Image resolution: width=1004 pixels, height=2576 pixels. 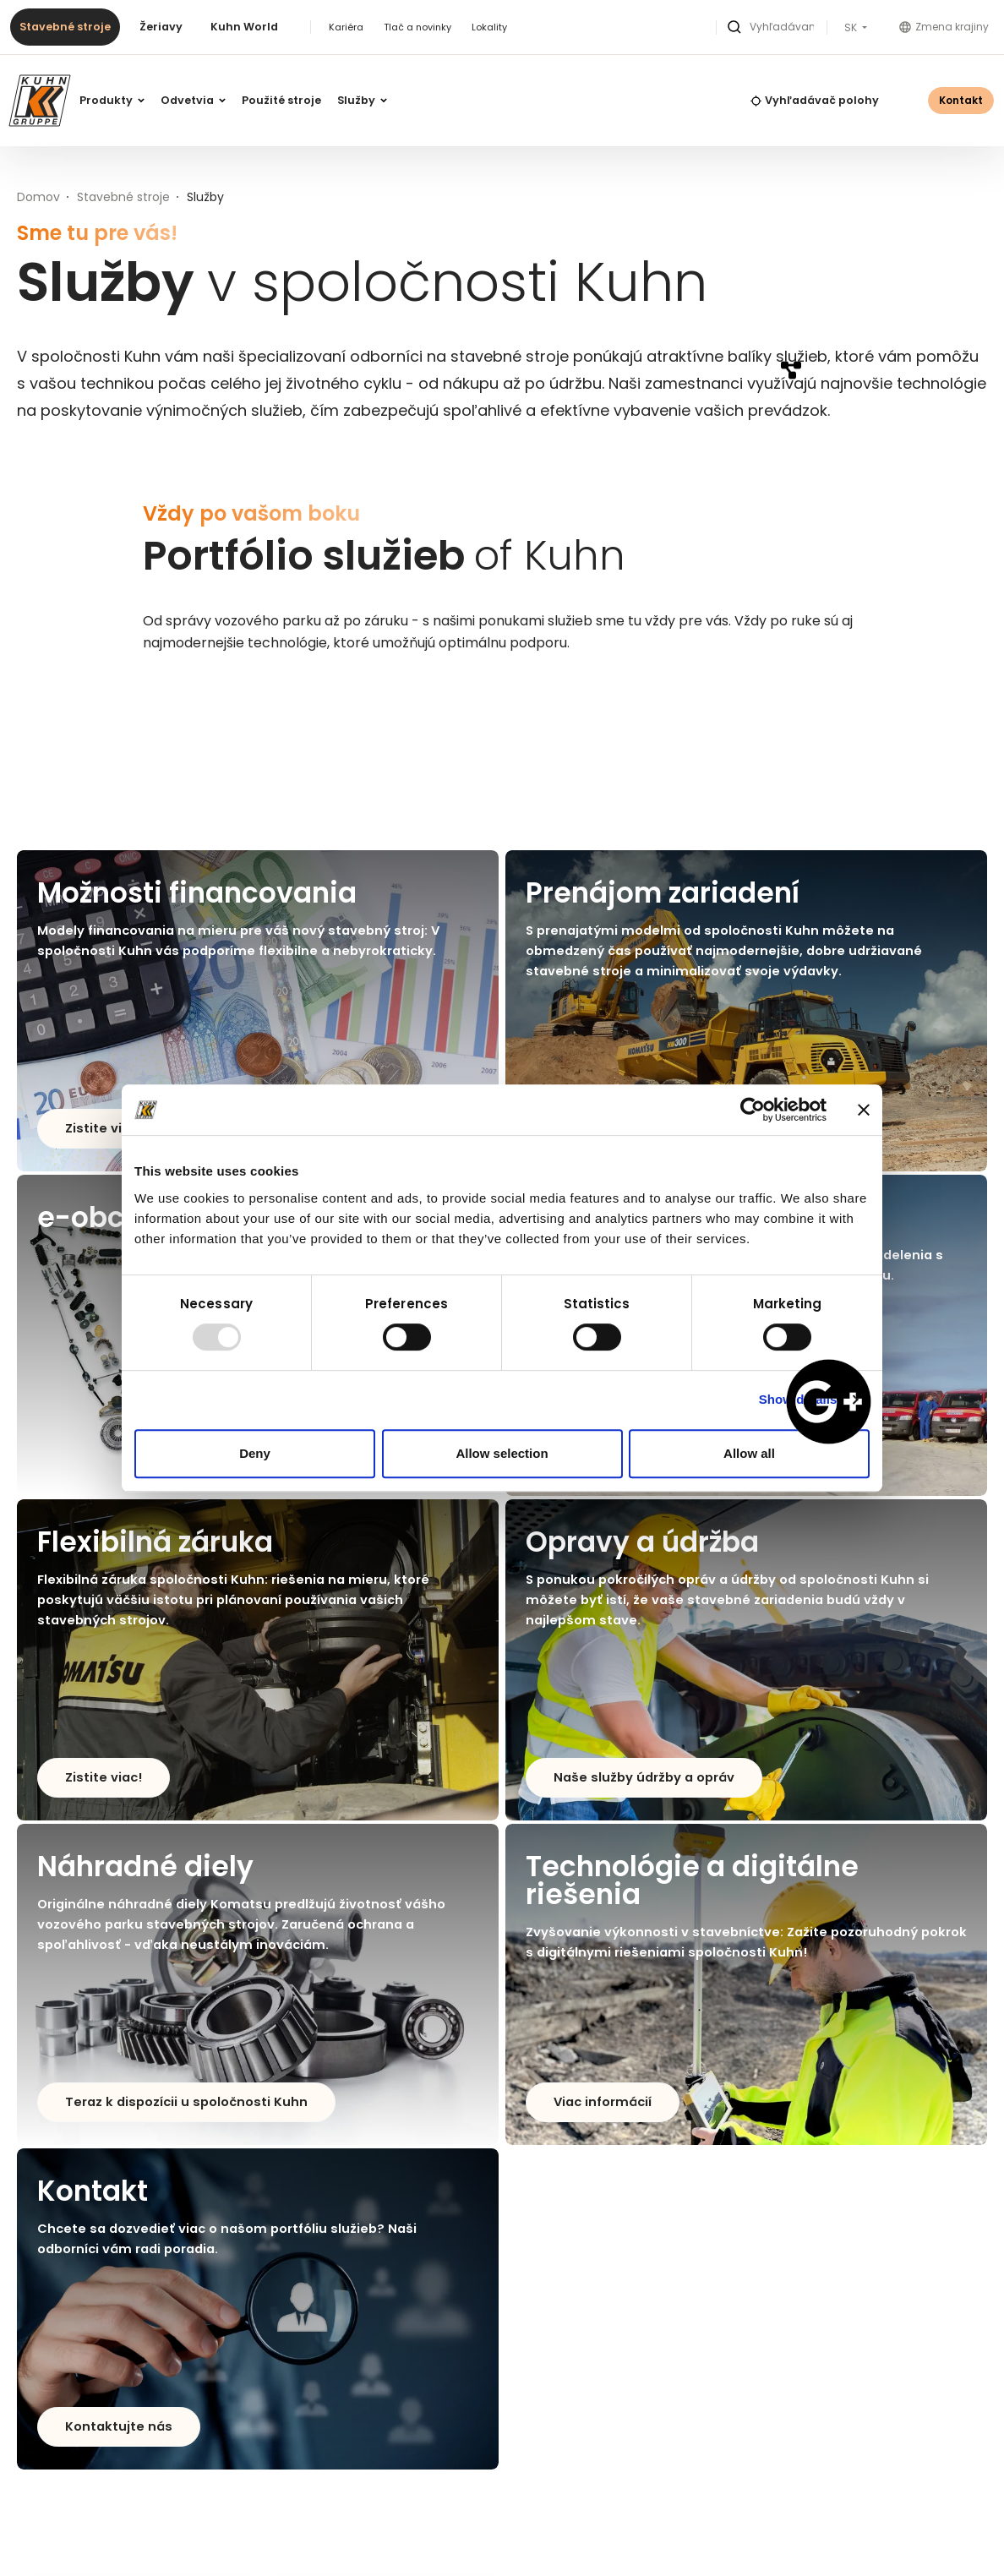 What do you see at coordinates (828, 1401) in the screenshot?
I see `share to Google+` at bounding box center [828, 1401].